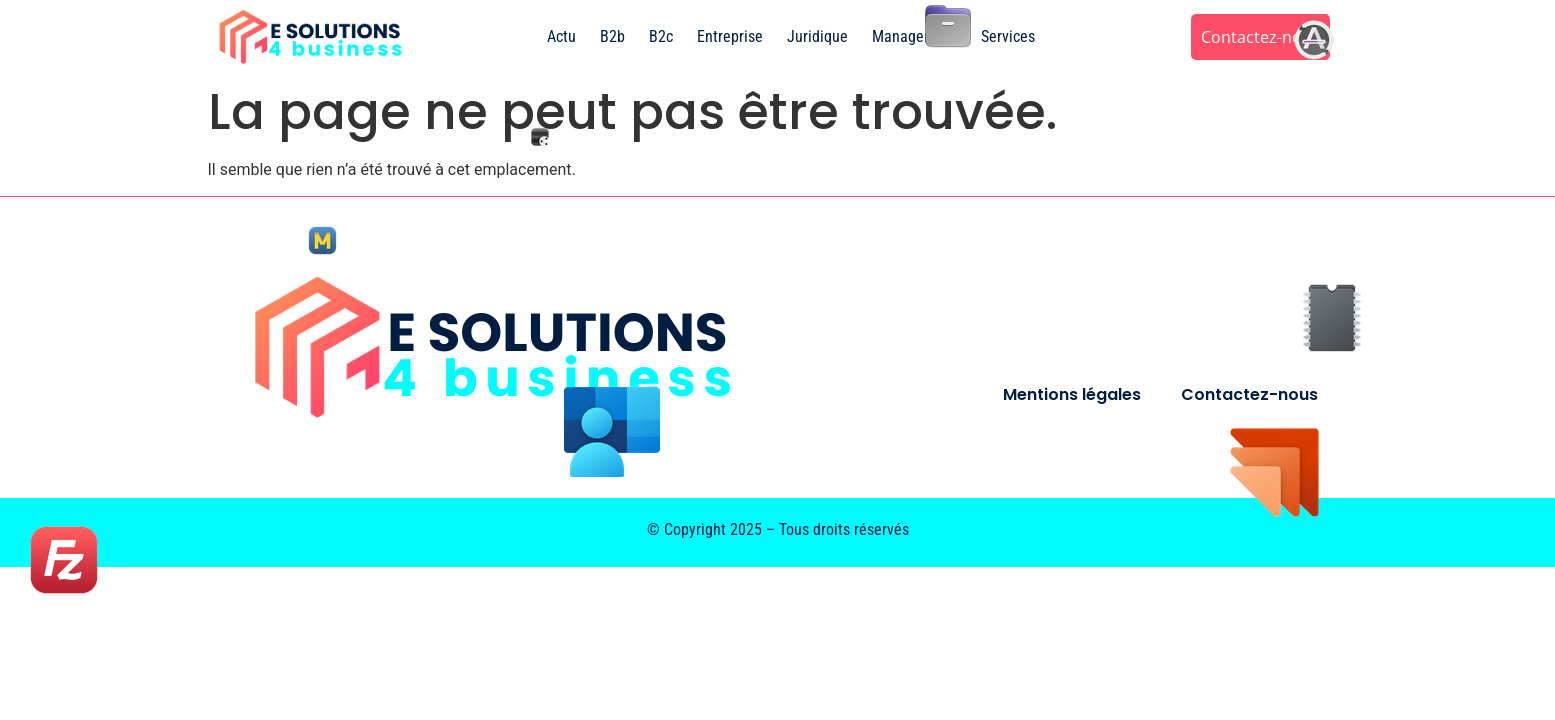  Describe the element at coordinates (64, 560) in the screenshot. I see `open FileZilla FTP client` at that location.